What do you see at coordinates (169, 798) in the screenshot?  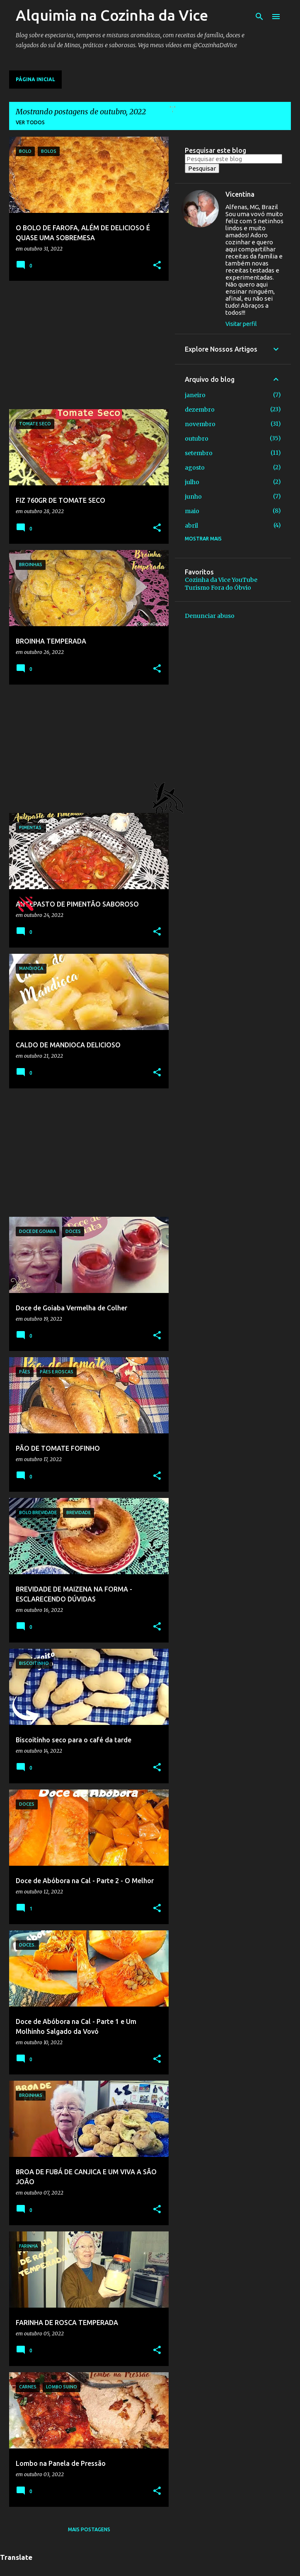 I see `cut or trim hair` at bounding box center [169, 798].